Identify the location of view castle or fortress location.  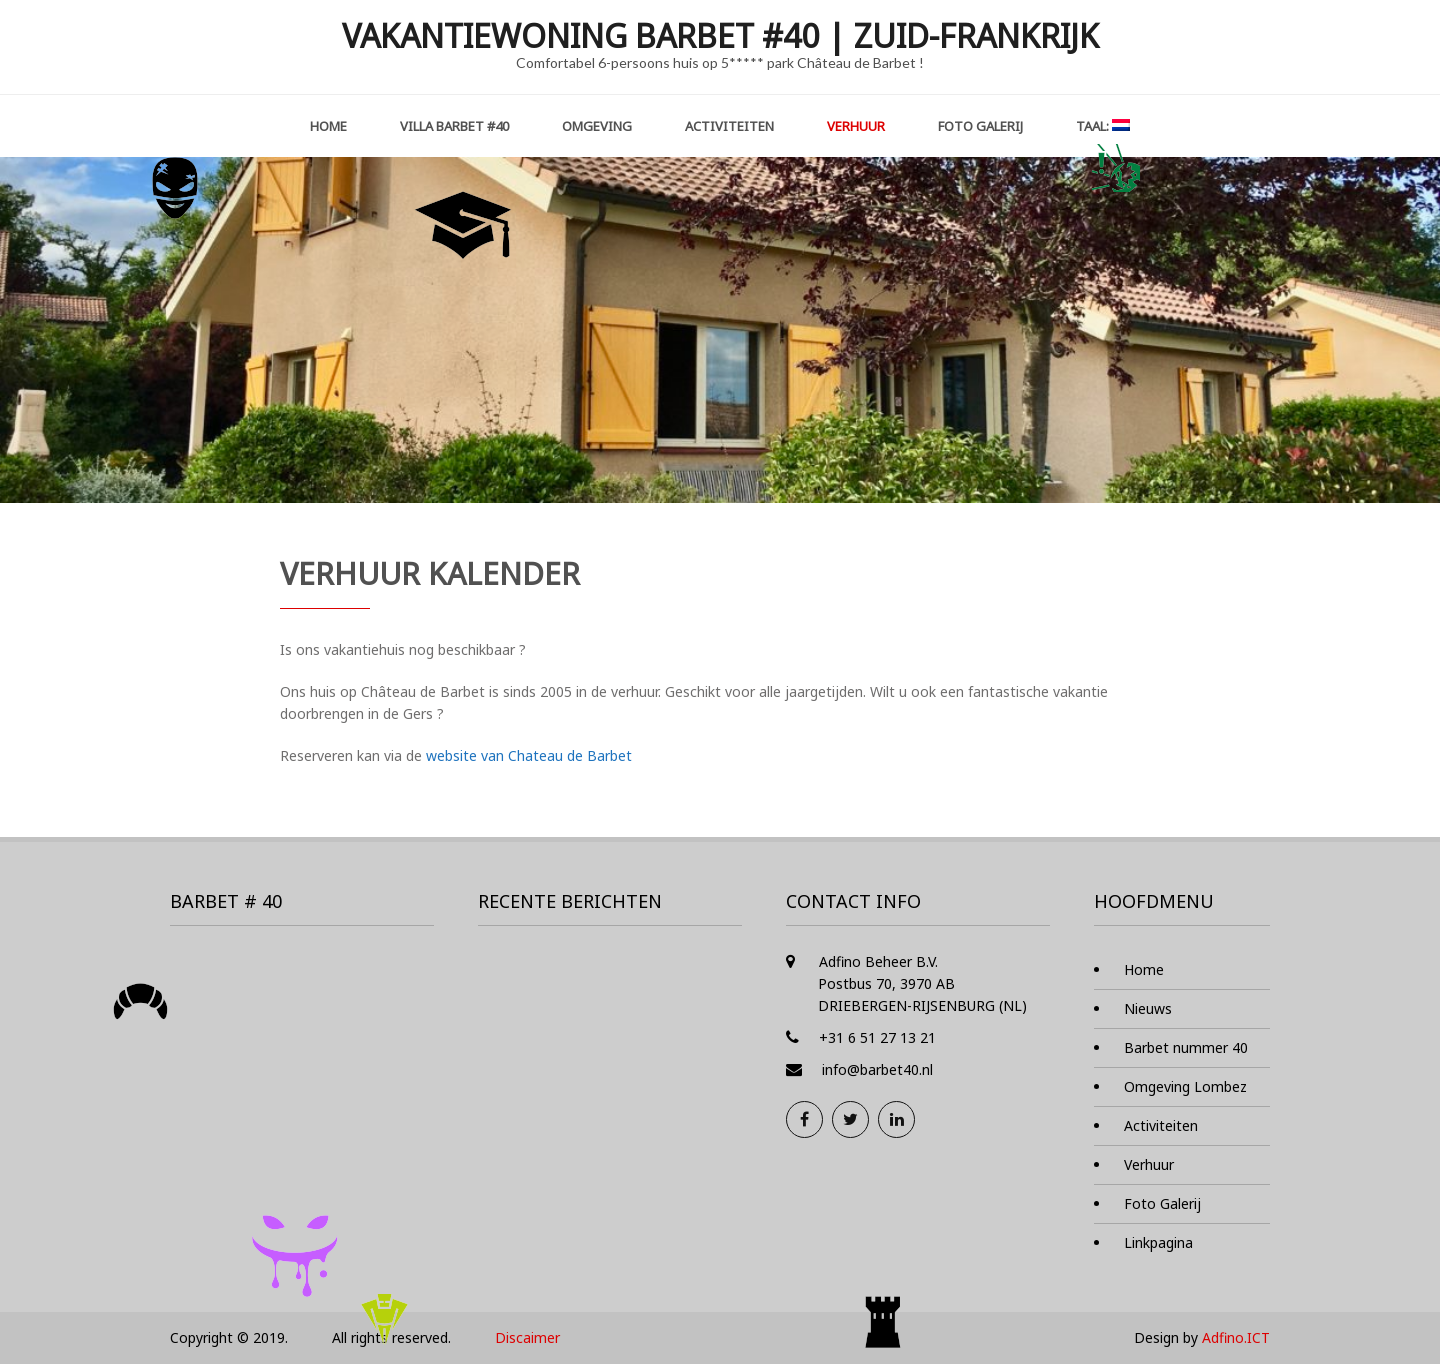
(883, 1322).